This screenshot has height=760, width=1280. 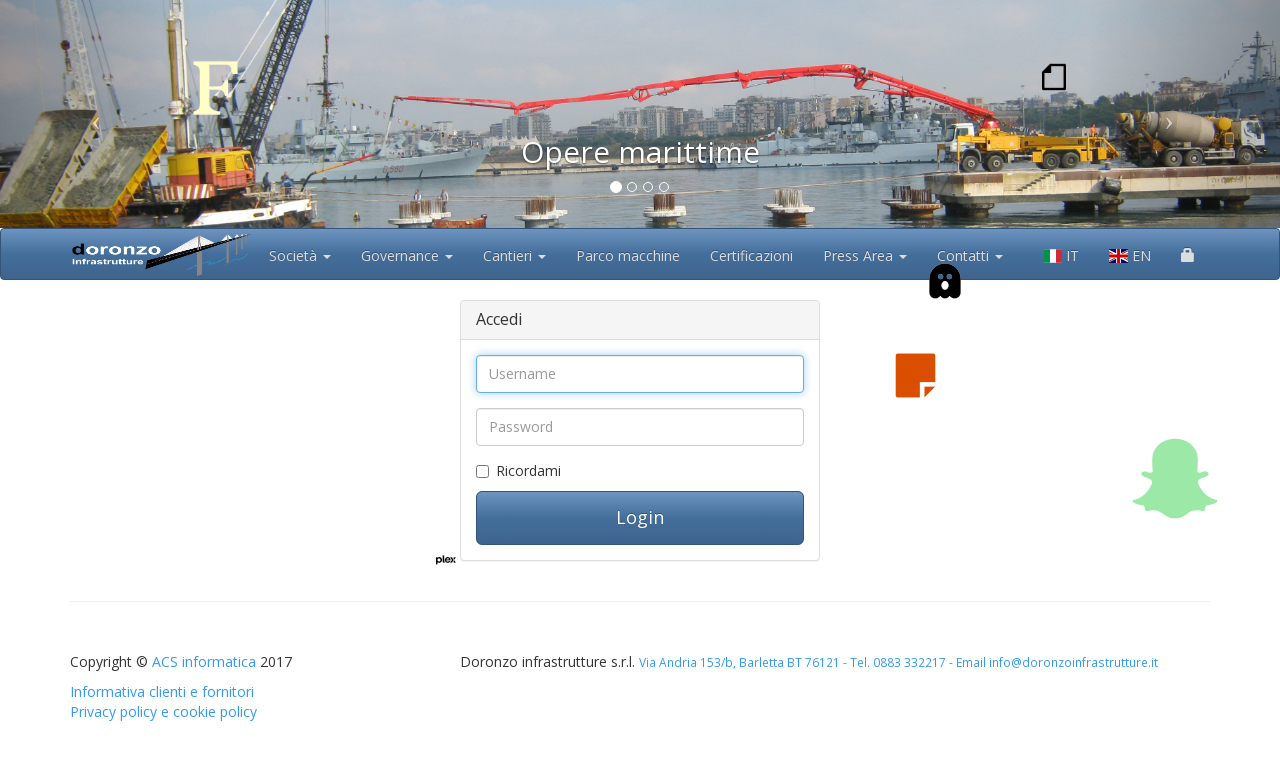 I want to click on ghost mode or incognito status indicator, so click(x=945, y=281).